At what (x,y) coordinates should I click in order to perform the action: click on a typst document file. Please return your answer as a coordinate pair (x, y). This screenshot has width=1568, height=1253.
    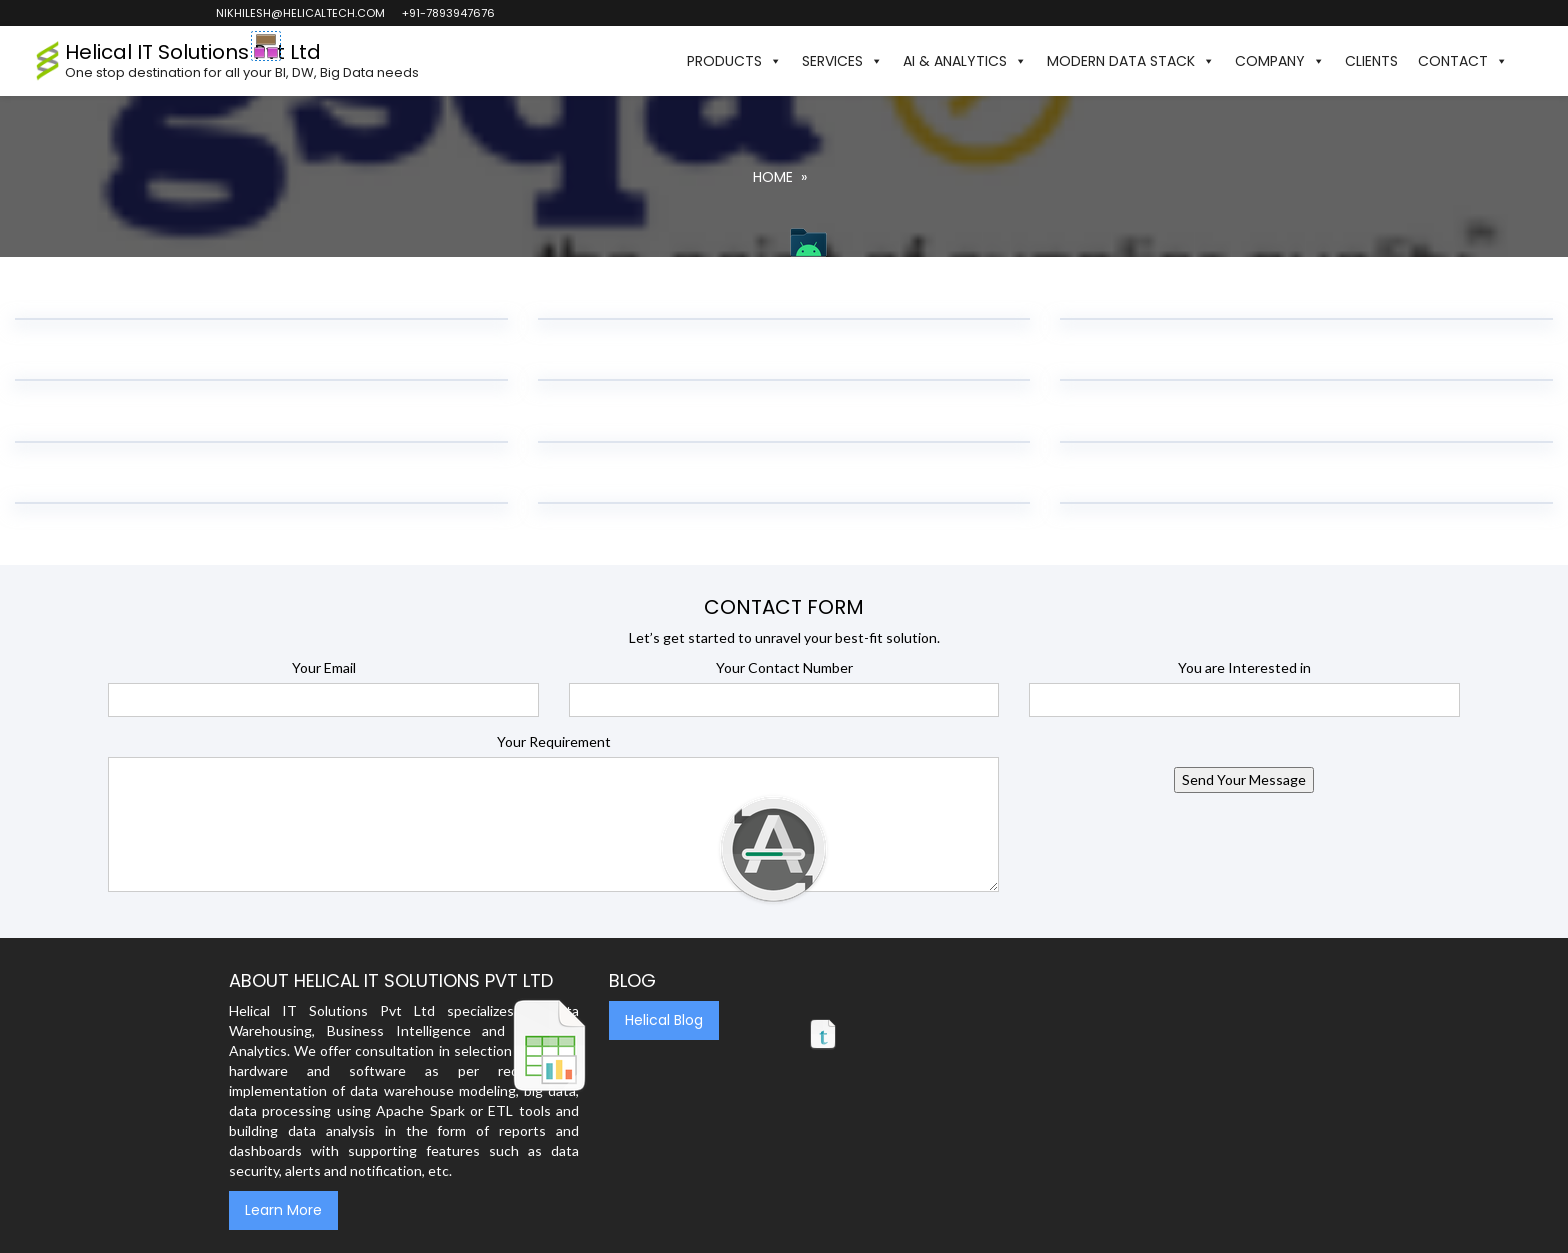
    Looking at the image, I should click on (823, 1034).